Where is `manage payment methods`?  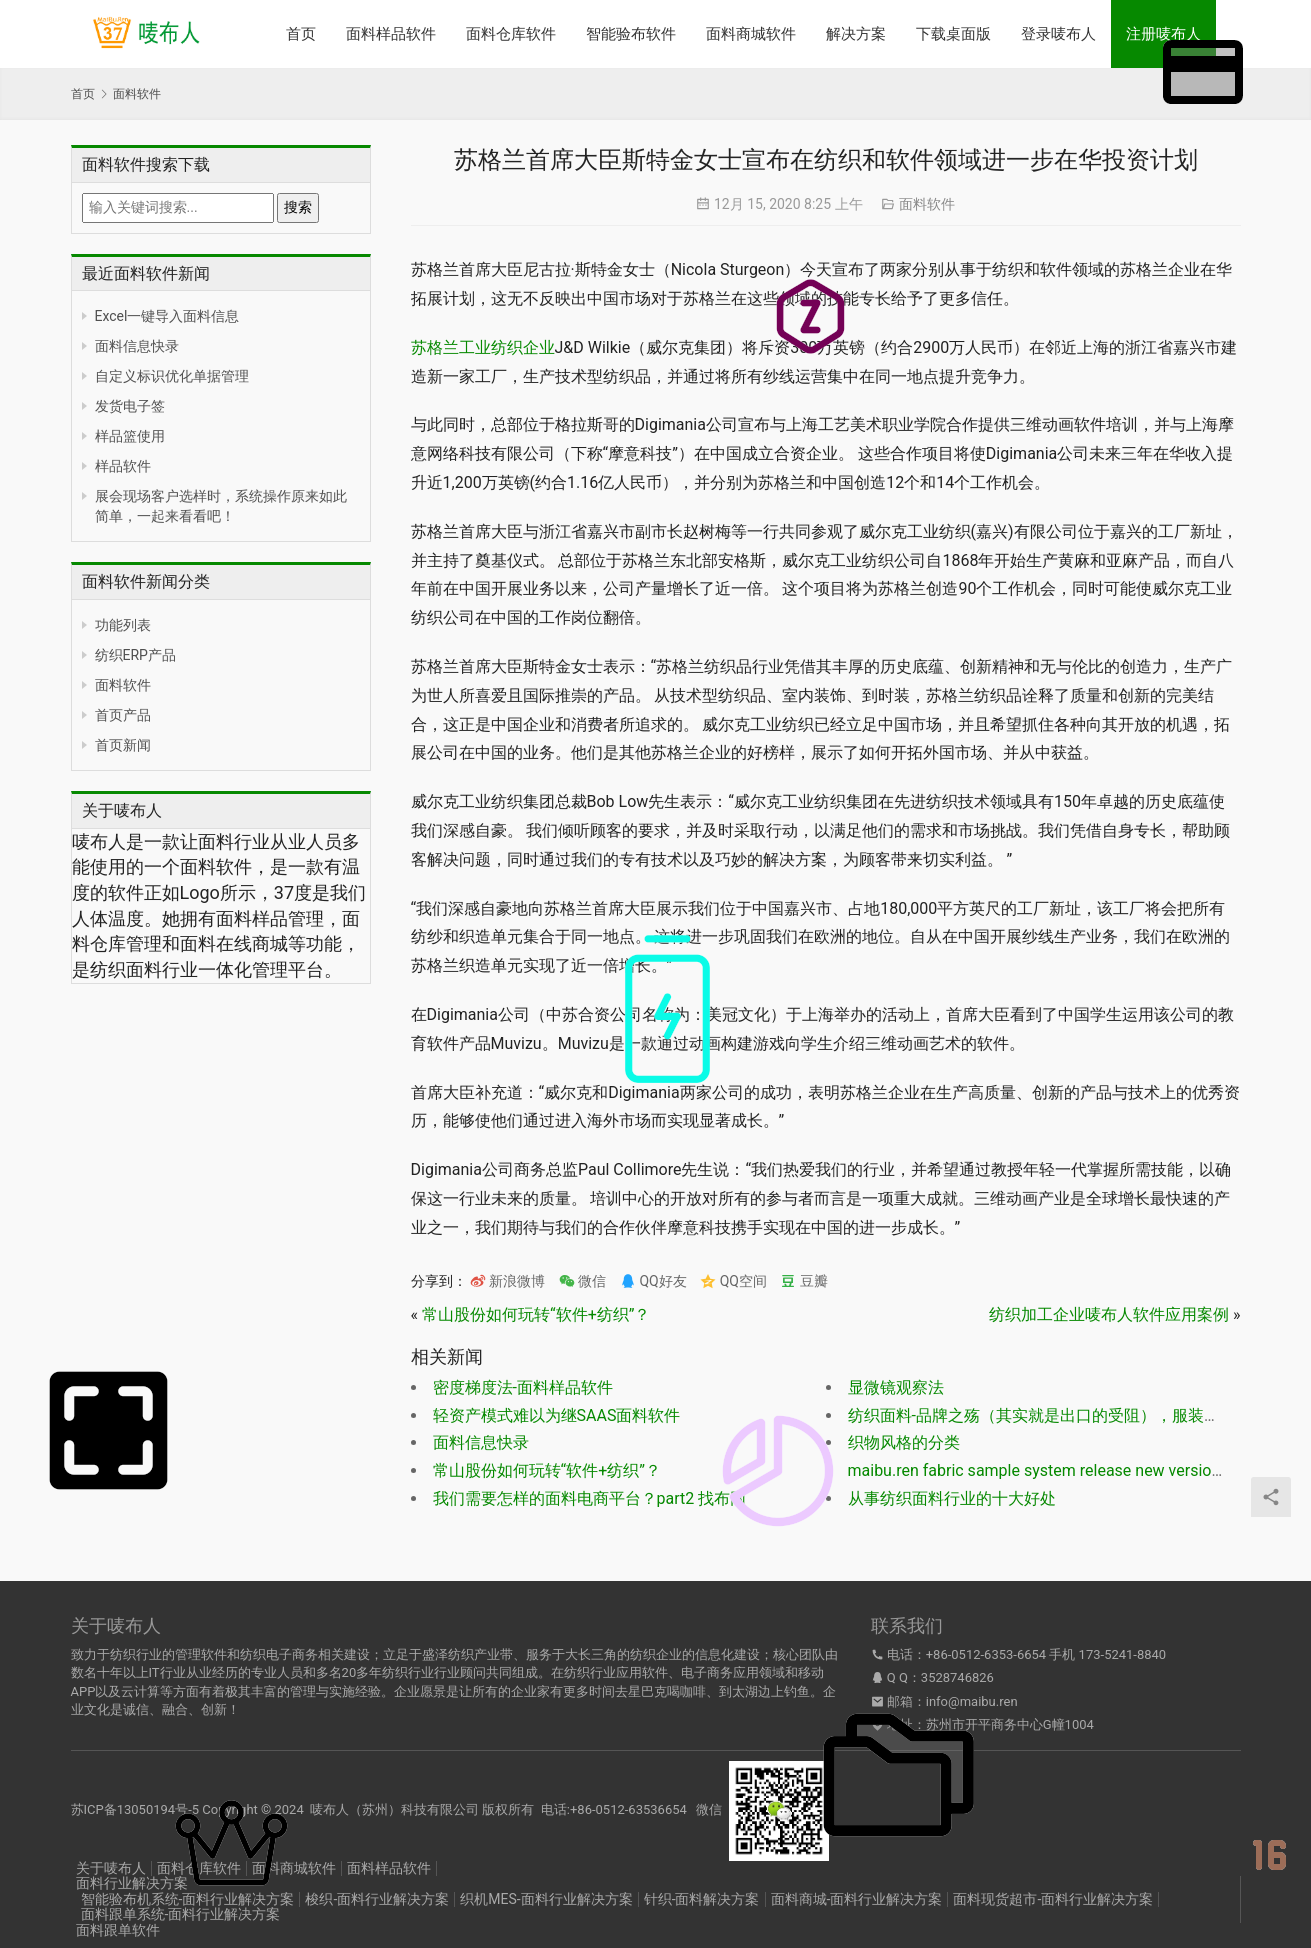
manage payment methods is located at coordinates (1203, 72).